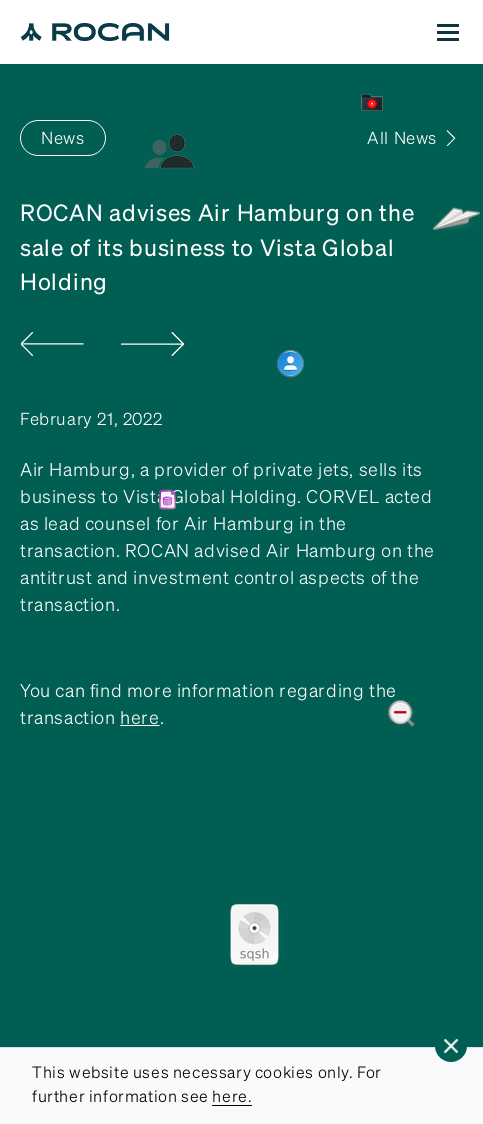 This screenshot has height=1124, width=483. Describe the element at coordinates (254, 934) in the screenshot. I see `a squashfs compressed filesystem archive file` at that location.